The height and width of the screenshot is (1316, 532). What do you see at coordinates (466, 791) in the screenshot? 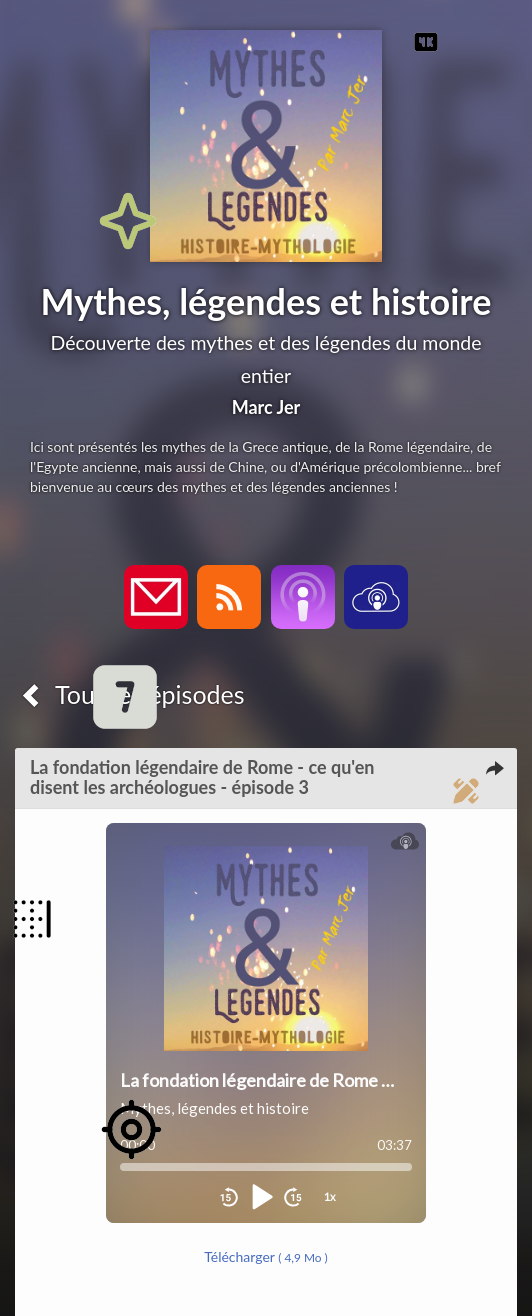
I see `access design or editing tools` at bounding box center [466, 791].